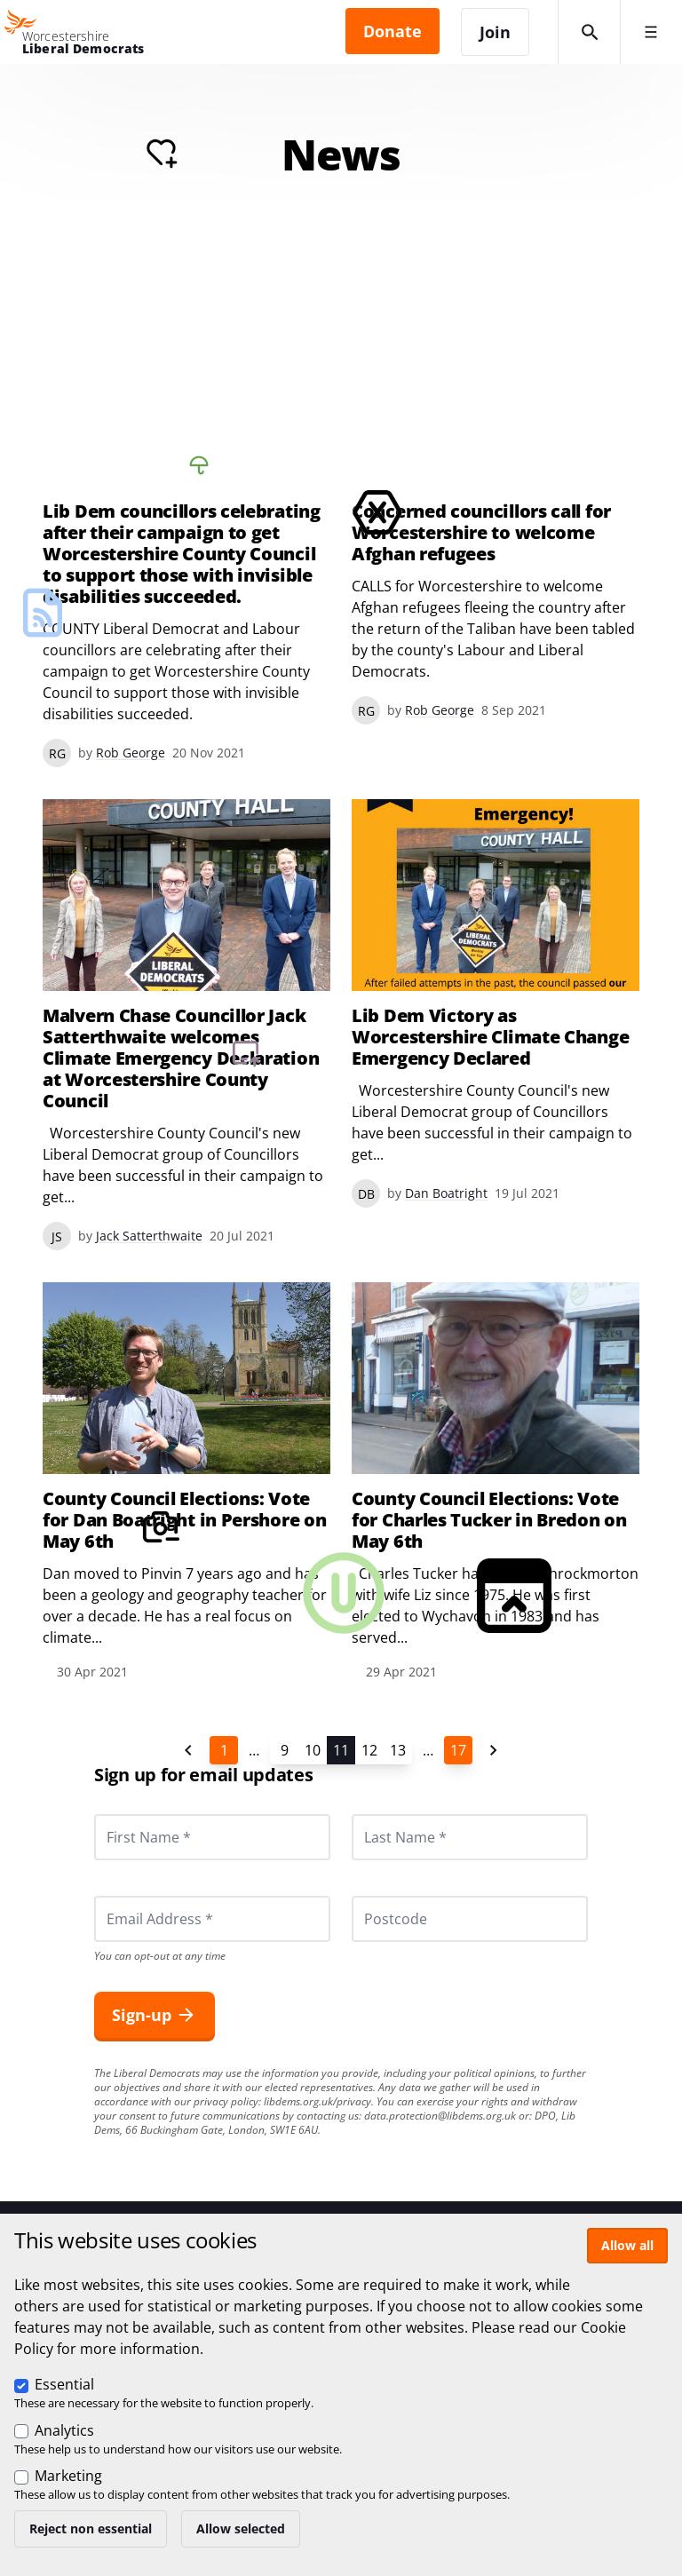 The height and width of the screenshot is (2576, 682). I want to click on xamarin development platform logo, so click(377, 512).